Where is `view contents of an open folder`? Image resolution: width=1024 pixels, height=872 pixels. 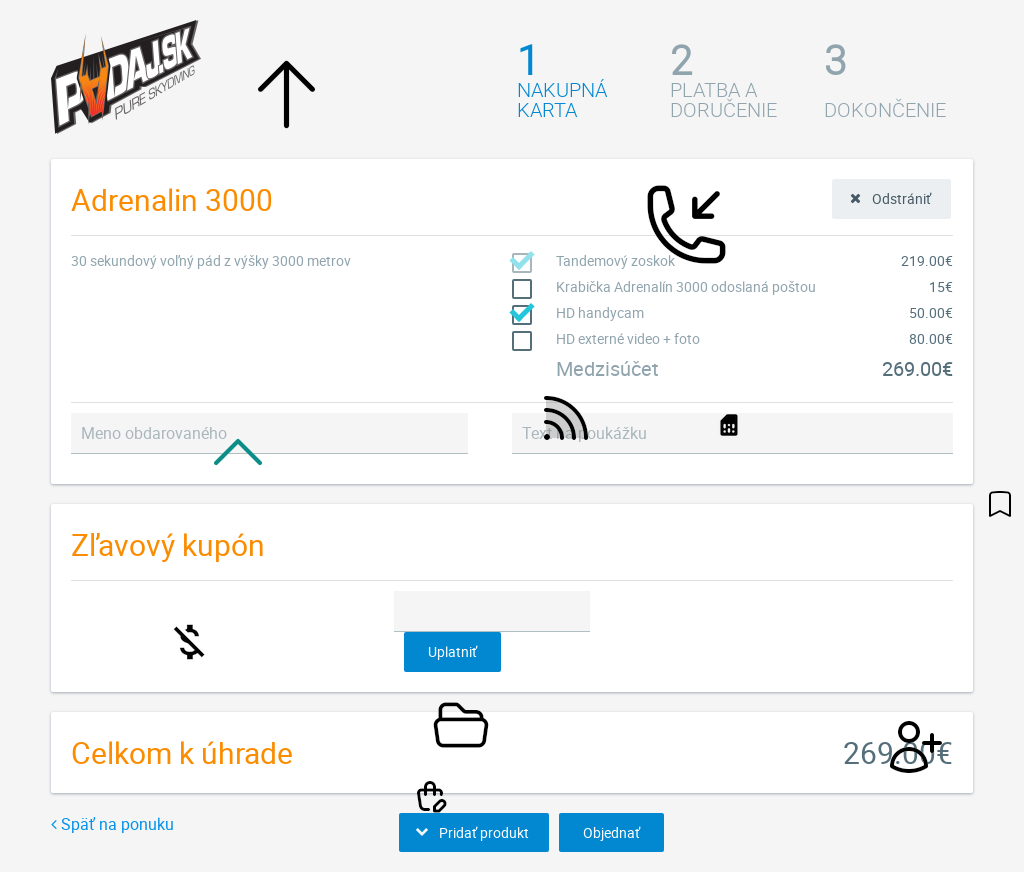 view contents of an open folder is located at coordinates (461, 725).